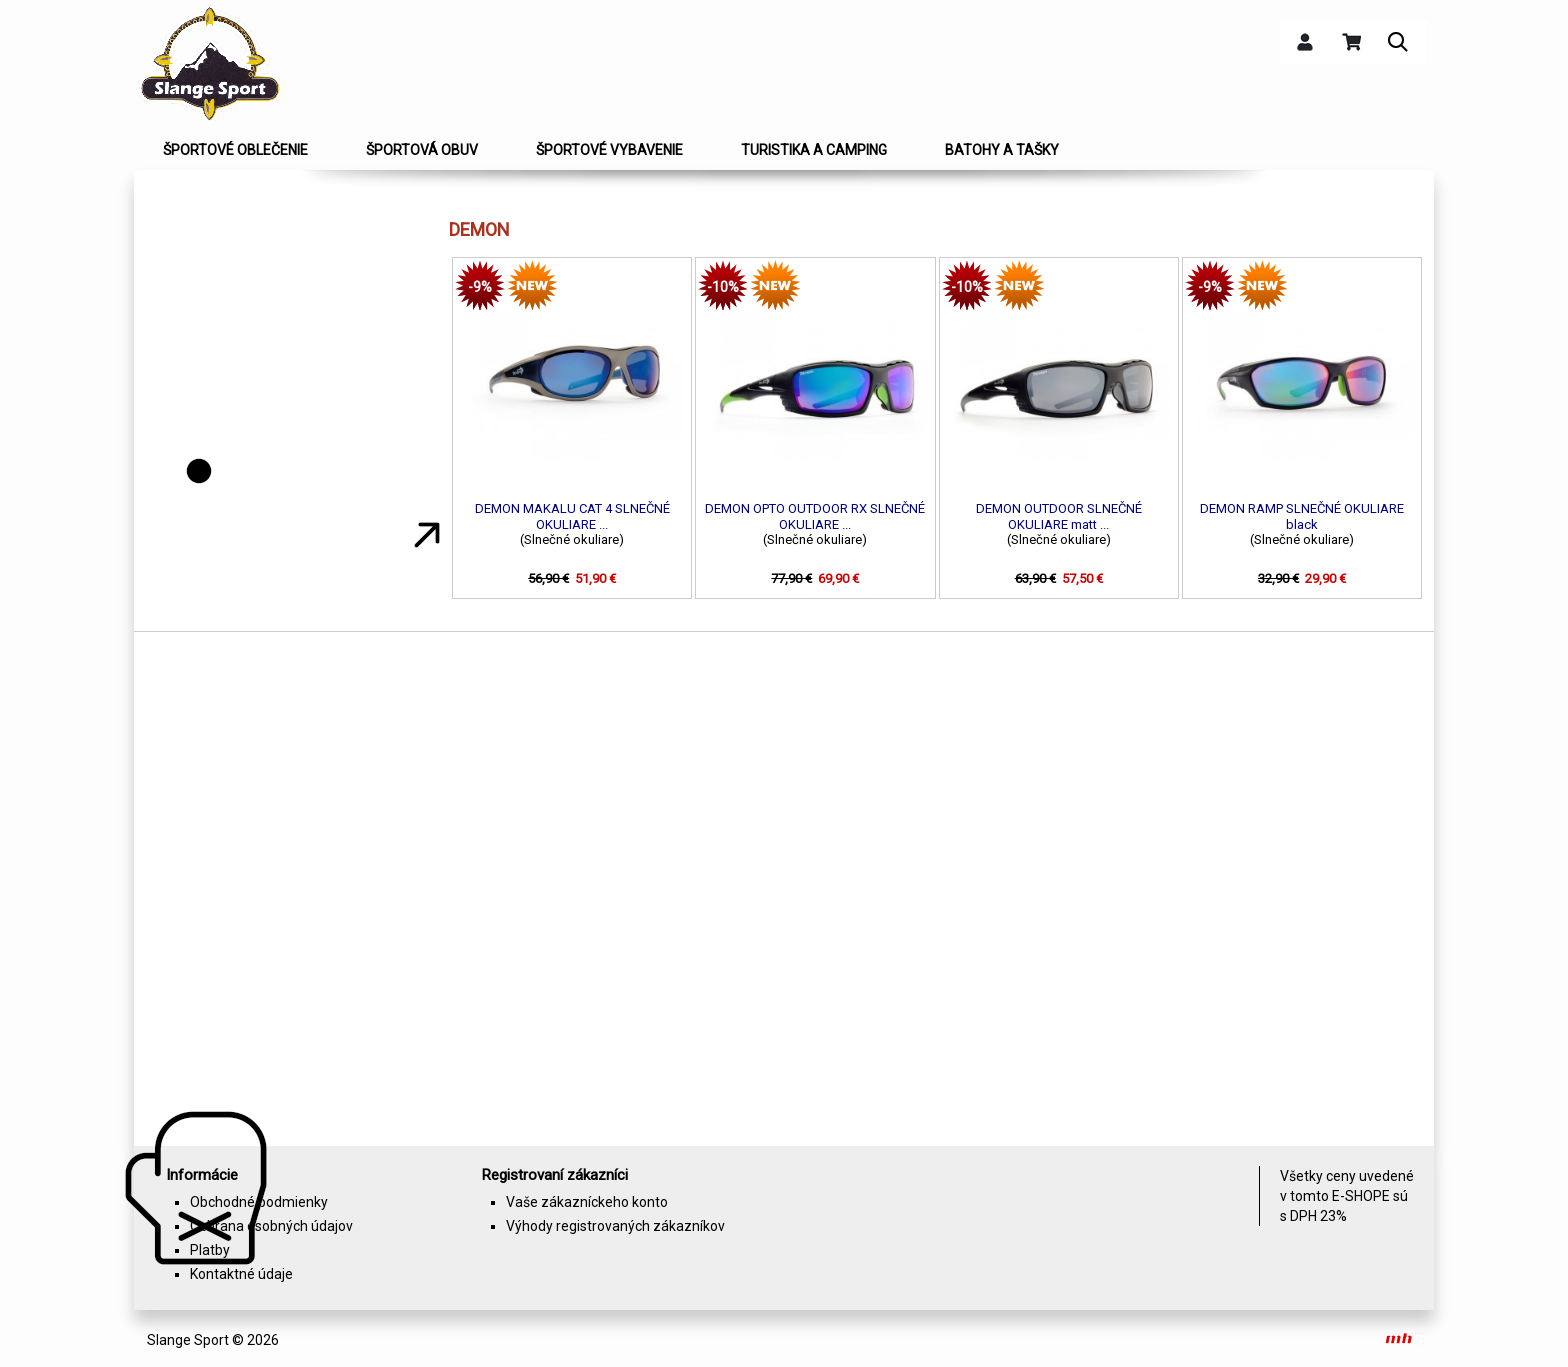 The width and height of the screenshot is (1568, 1367). What do you see at coordinates (199, 1191) in the screenshot?
I see `access boxing or combat sports content` at bounding box center [199, 1191].